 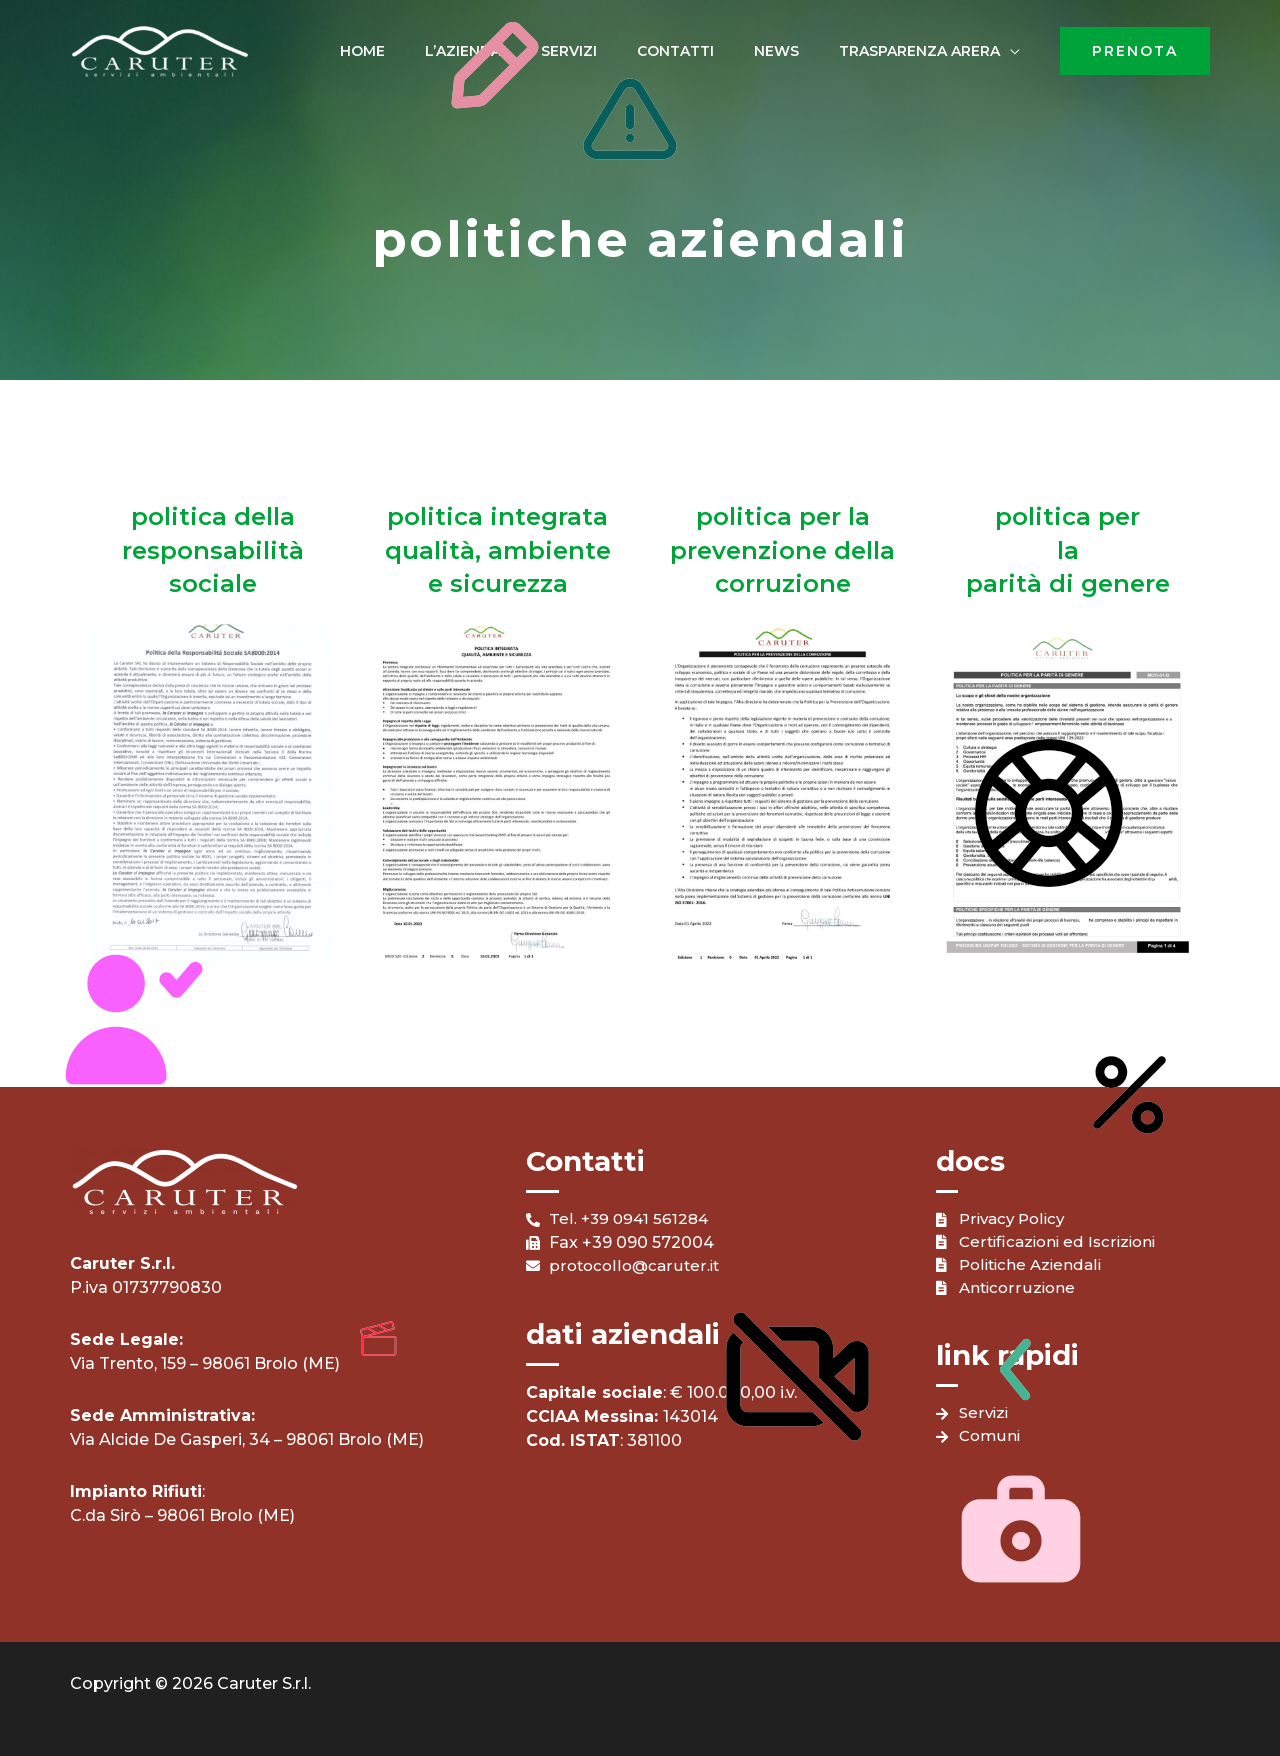 What do you see at coordinates (1049, 813) in the screenshot?
I see `access help or support` at bounding box center [1049, 813].